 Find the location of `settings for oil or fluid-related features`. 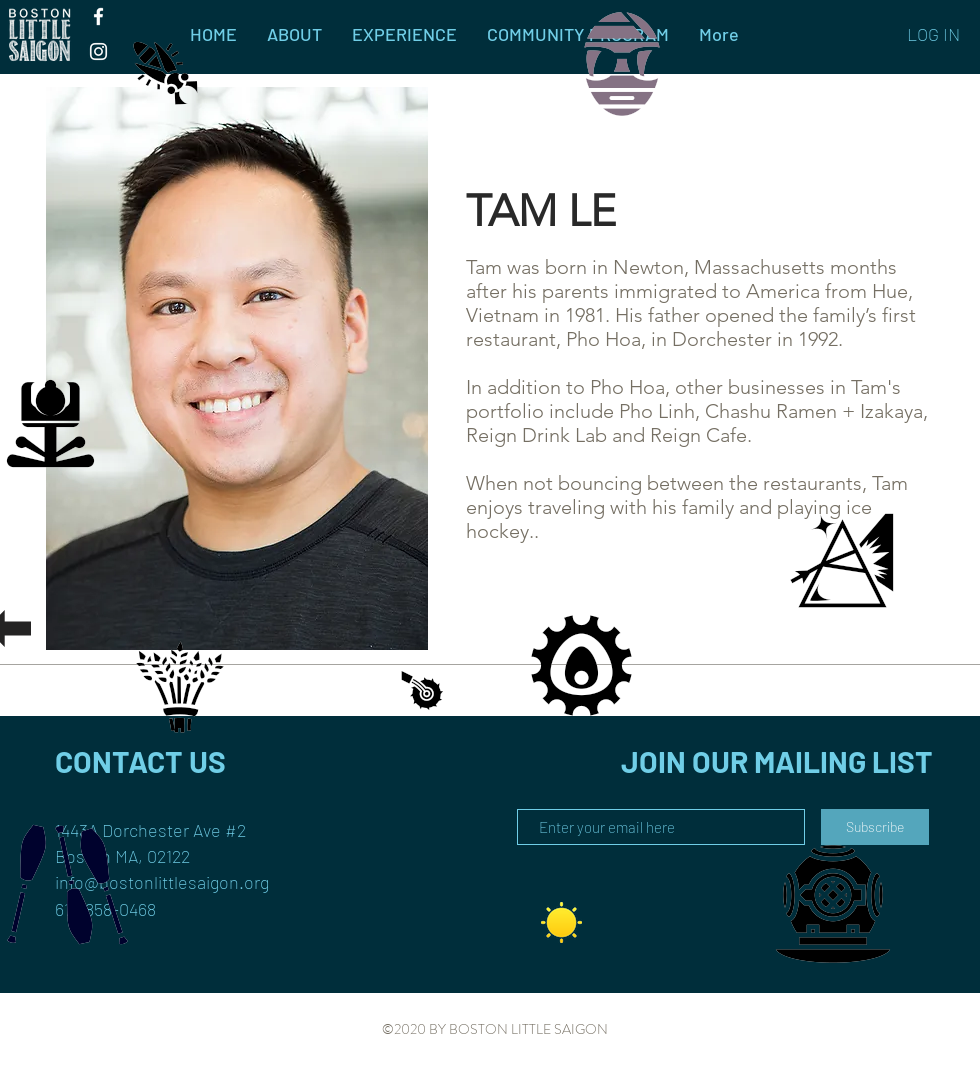

settings for oil or fluid-related features is located at coordinates (581, 665).